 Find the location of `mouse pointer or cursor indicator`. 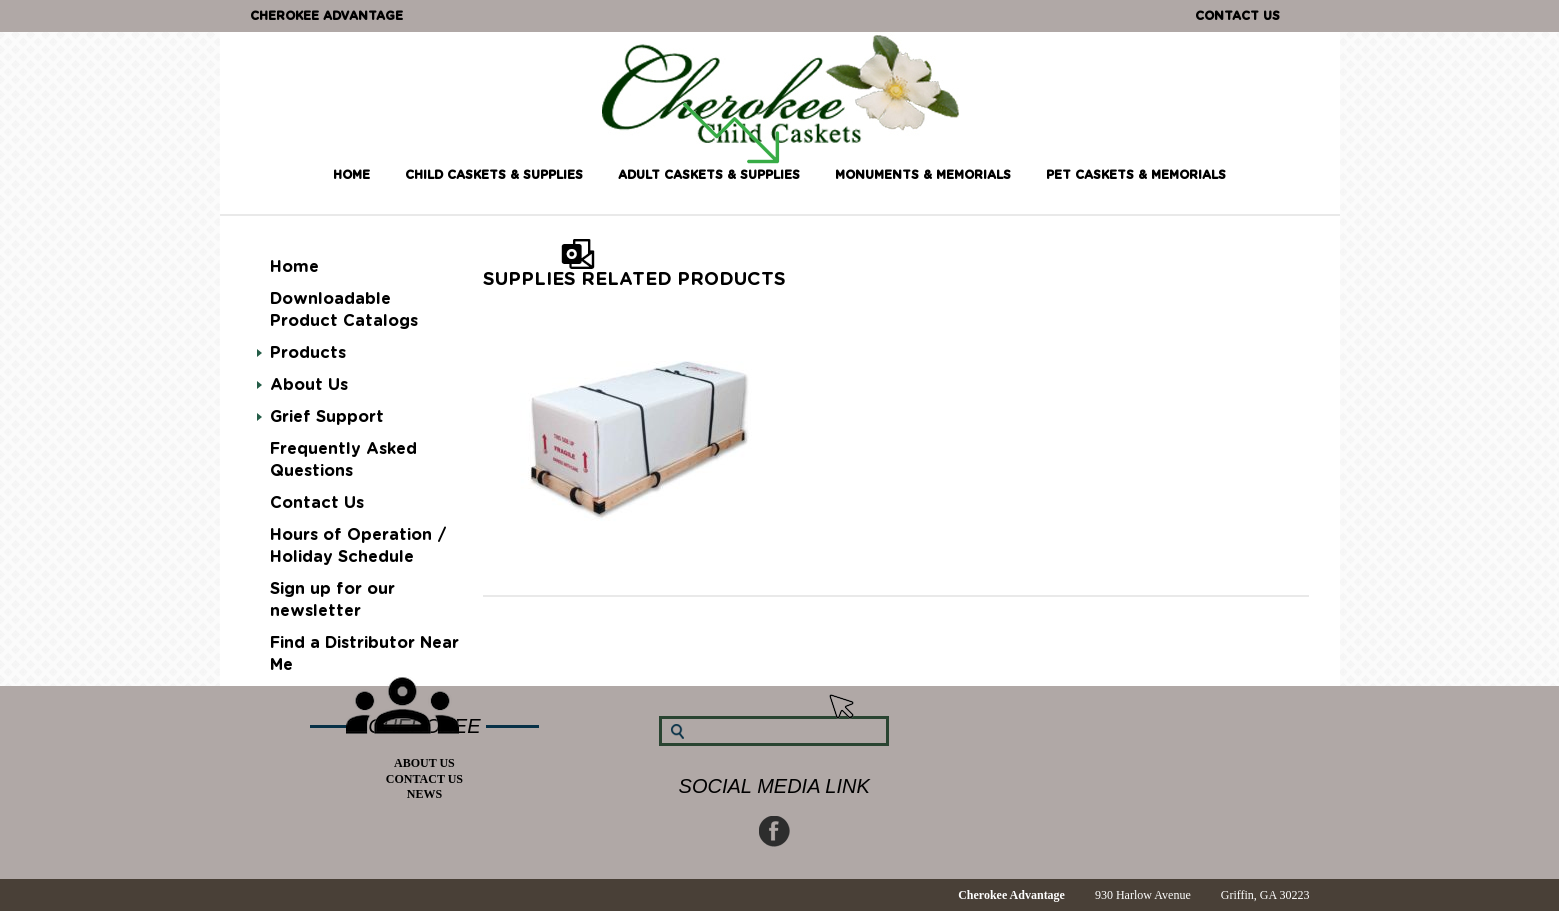

mouse pointer or cursor indicator is located at coordinates (841, 706).